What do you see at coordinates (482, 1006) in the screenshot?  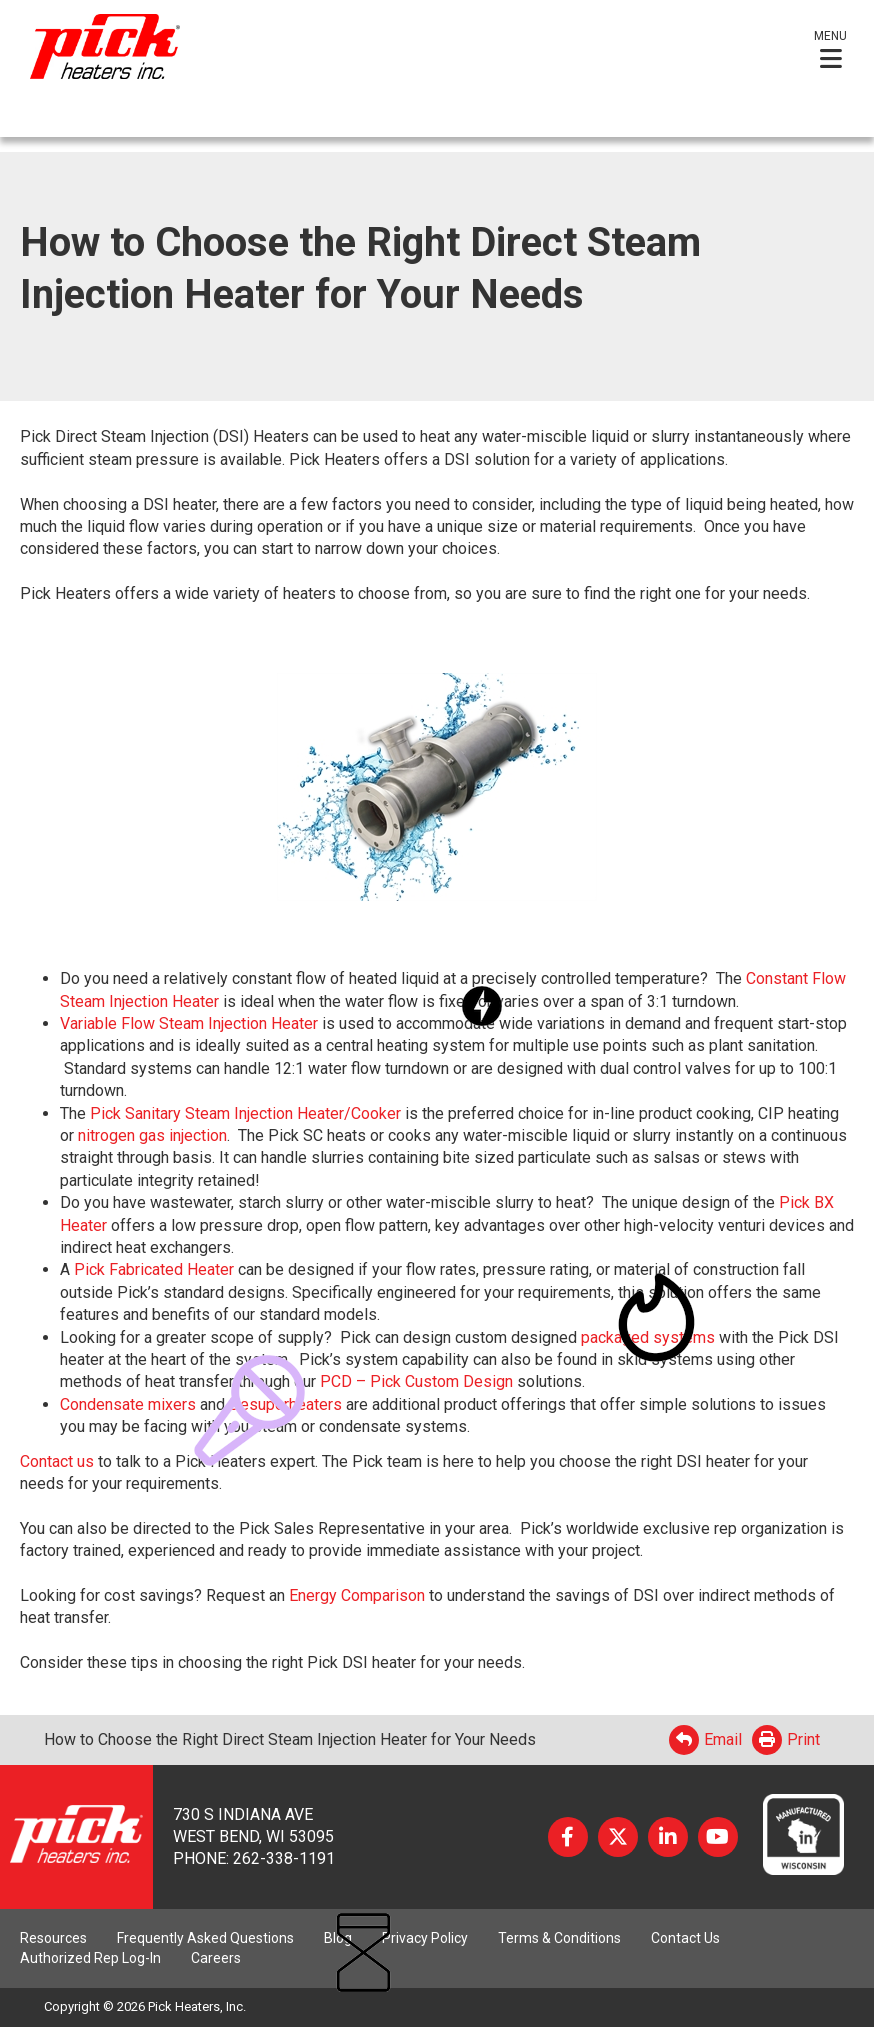 I see `indicates offline mode or cached content available` at bounding box center [482, 1006].